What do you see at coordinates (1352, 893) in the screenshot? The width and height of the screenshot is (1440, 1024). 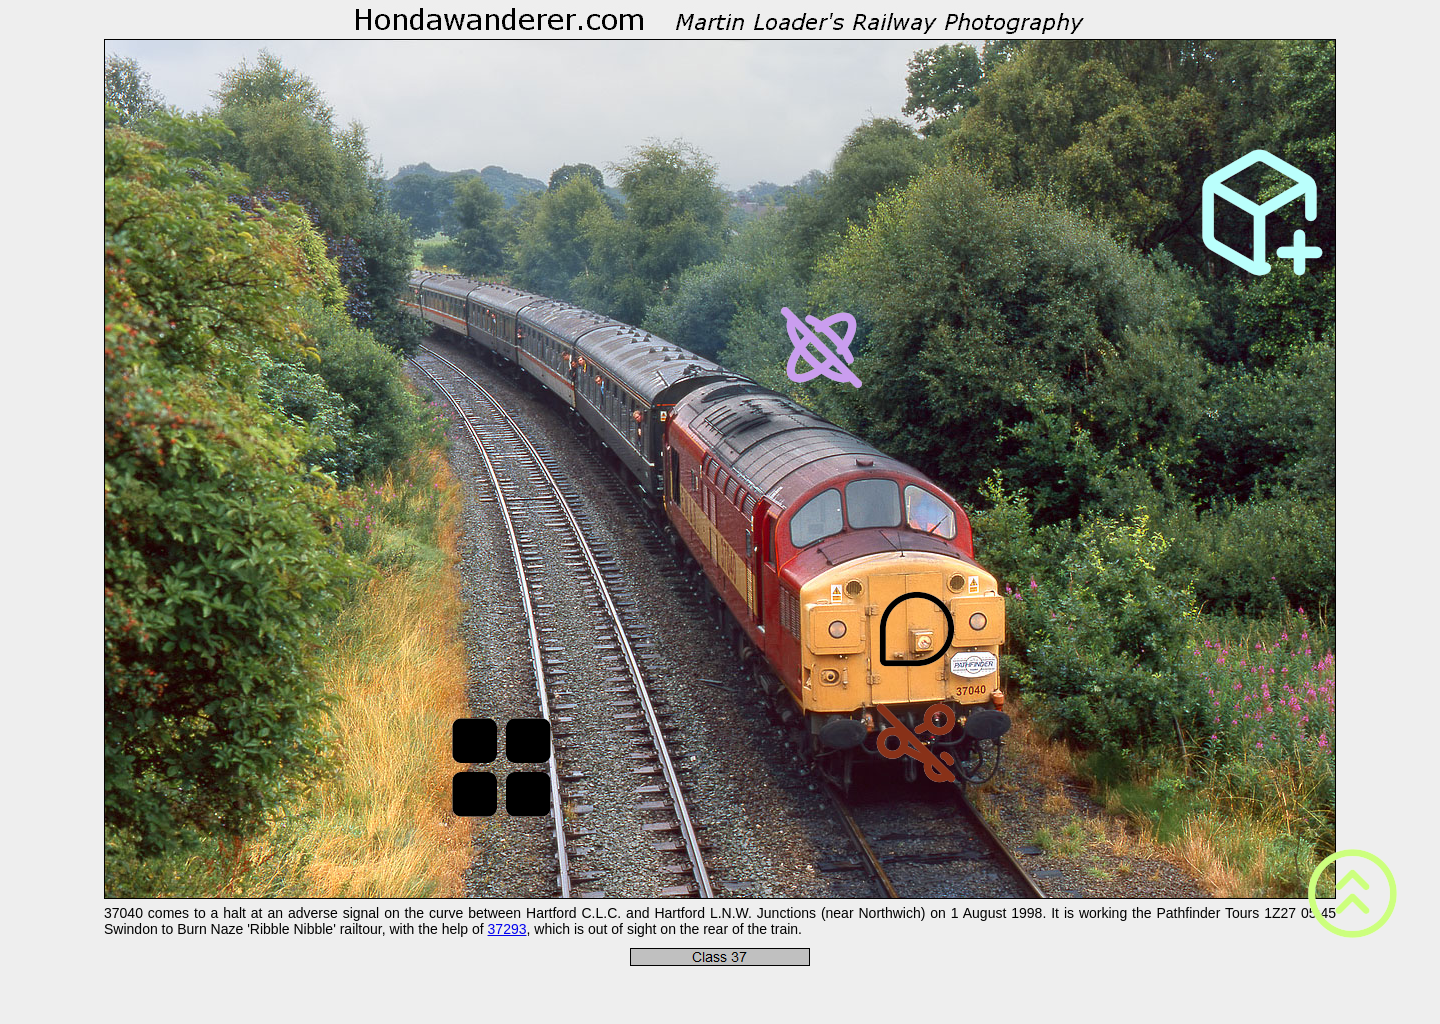 I see `scroll to top of page` at bounding box center [1352, 893].